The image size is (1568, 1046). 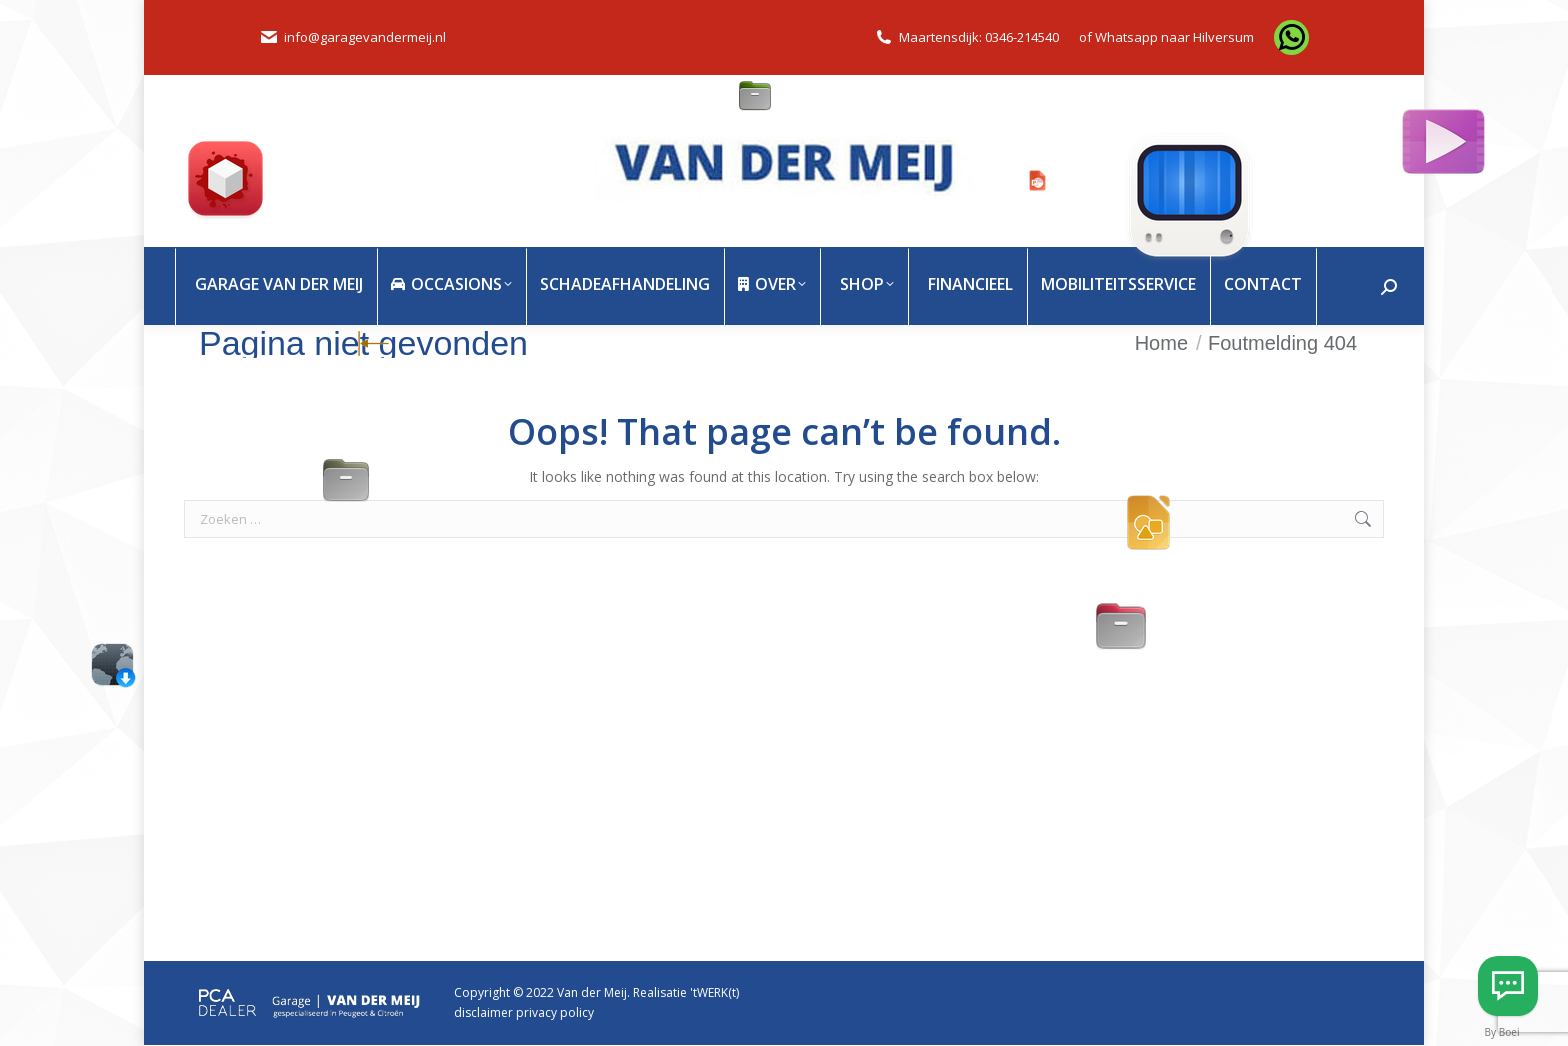 What do you see at coordinates (373, 343) in the screenshot?
I see `go to the first item in a list or sequence` at bounding box center [373, 343].